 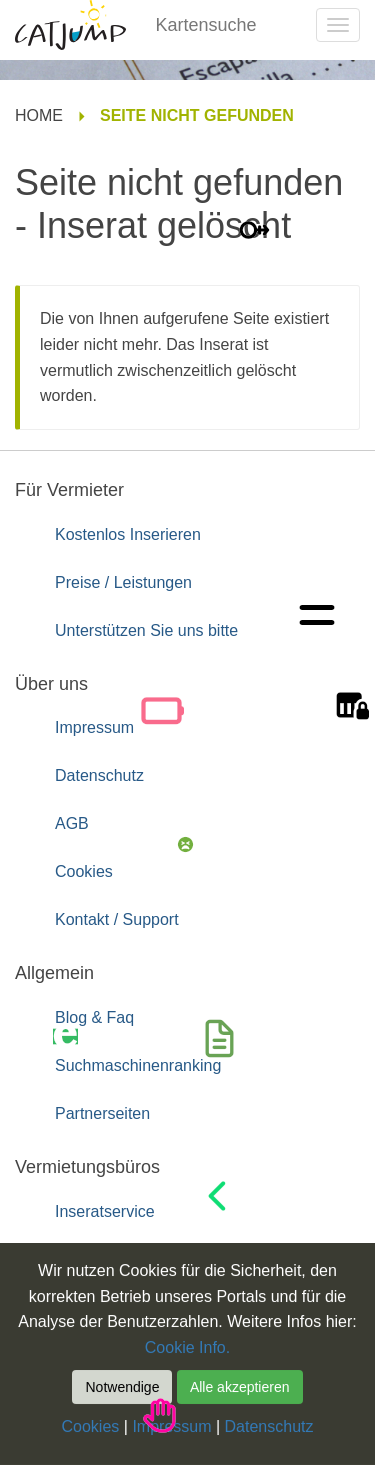 I want to click on equals or comparison function, so click(x=317, y=615).